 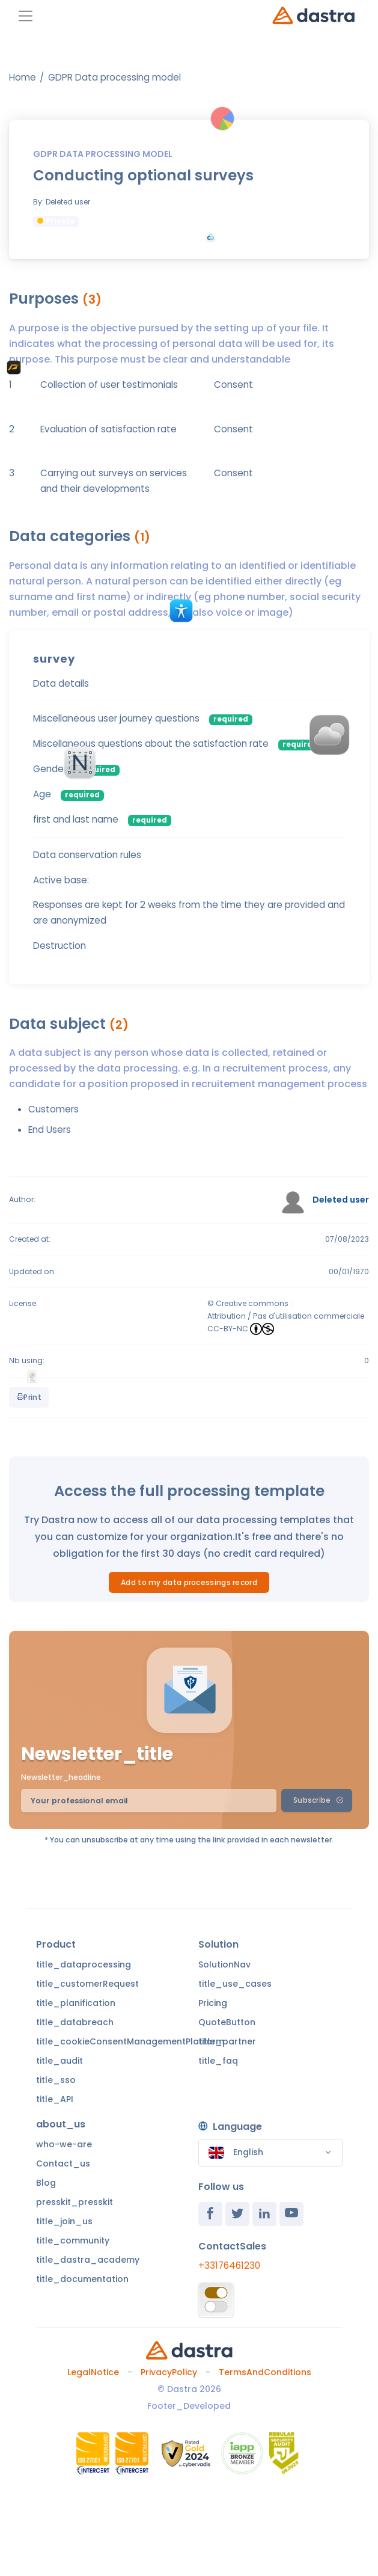 What do you see at coordinates (222, 118) in the screenshot?
I see `open disk usage analyzer` at bounding box center [222, 118].